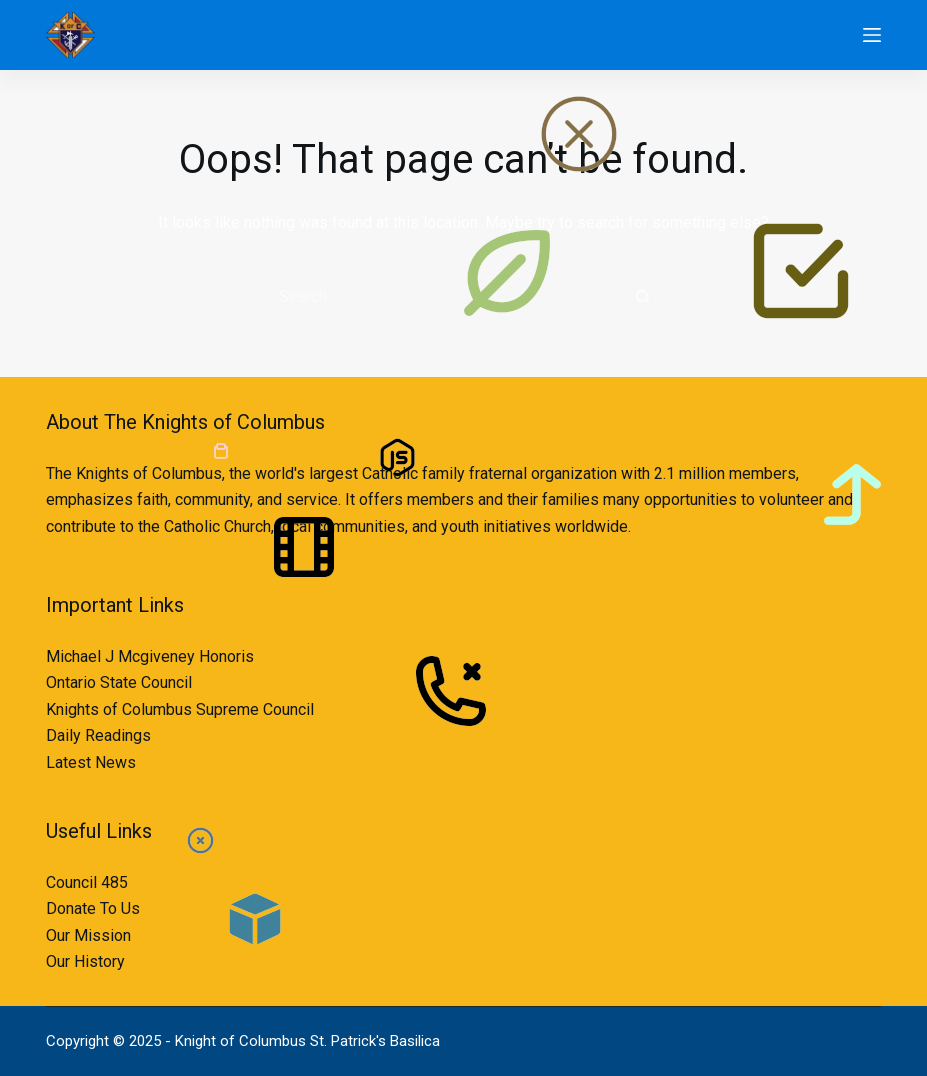  I want to click on mark item as complete, so click(801, 271).